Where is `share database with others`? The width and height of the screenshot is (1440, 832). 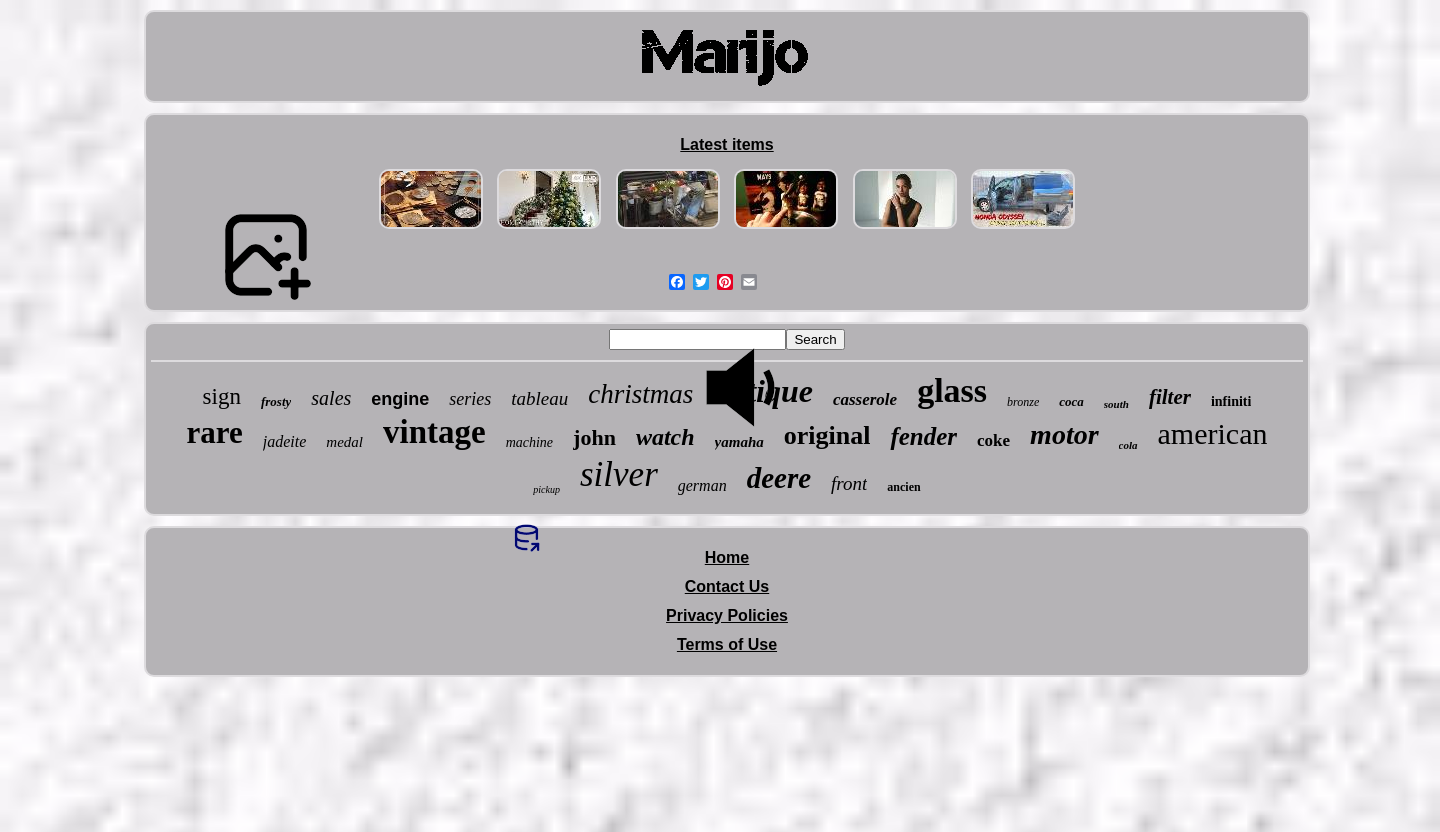 share database with others is located at coordinates (526, 537).